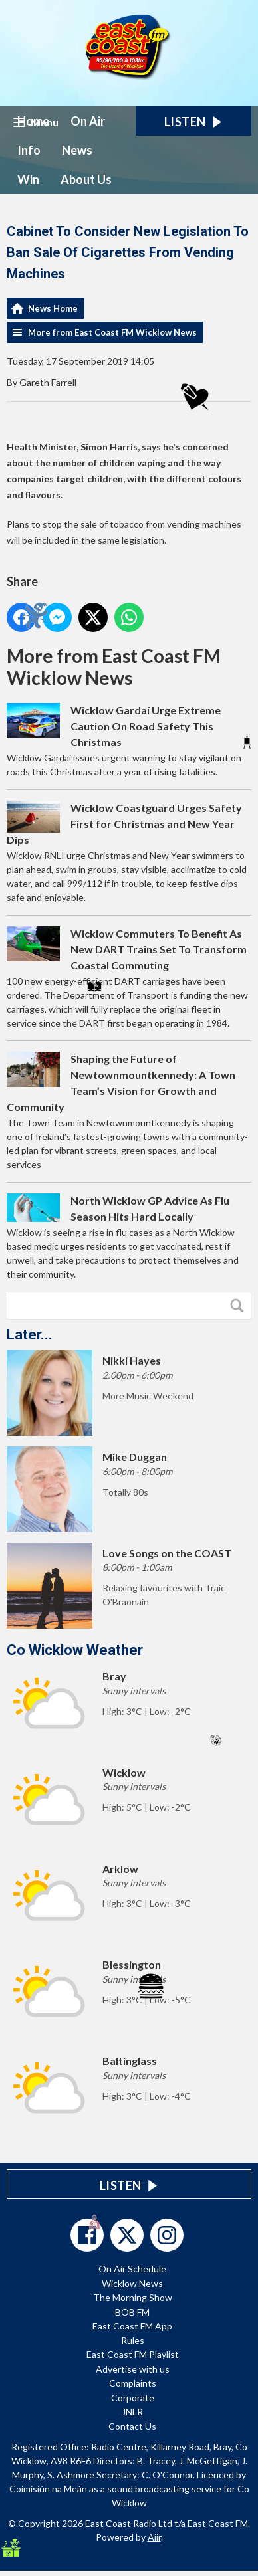  I want to click on indicates a failed or negative quantum experiment outcome, so click(11, 2547).